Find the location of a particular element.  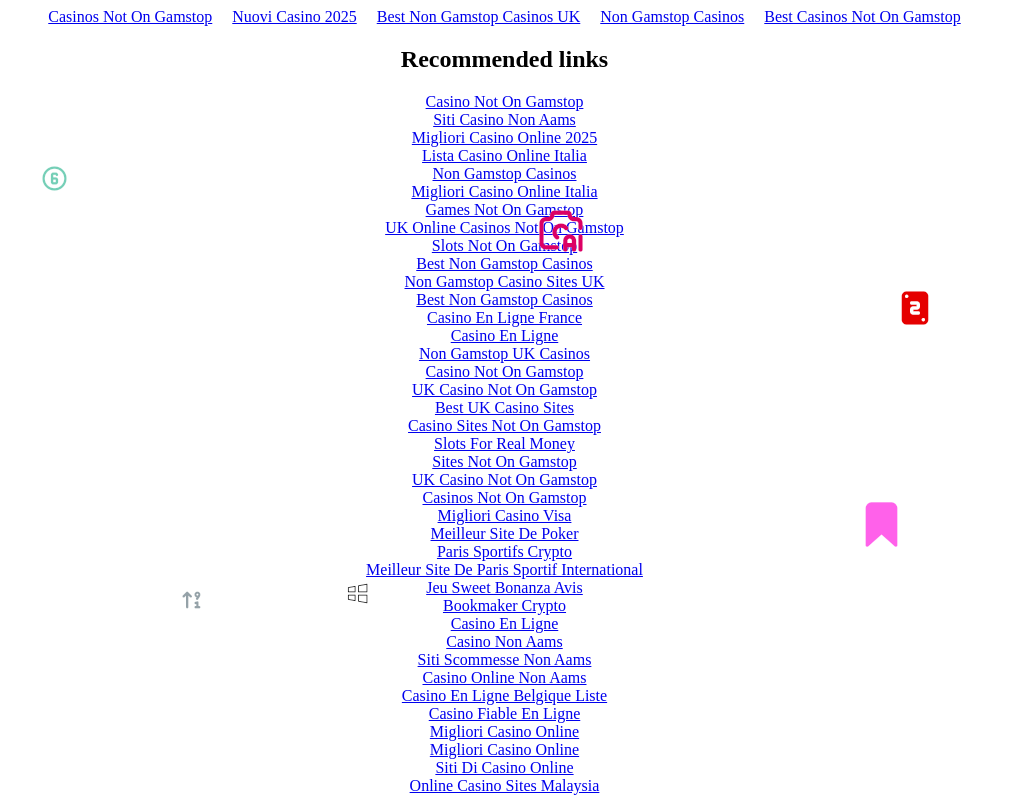

save this item for later is located at coordinates (881, 524).